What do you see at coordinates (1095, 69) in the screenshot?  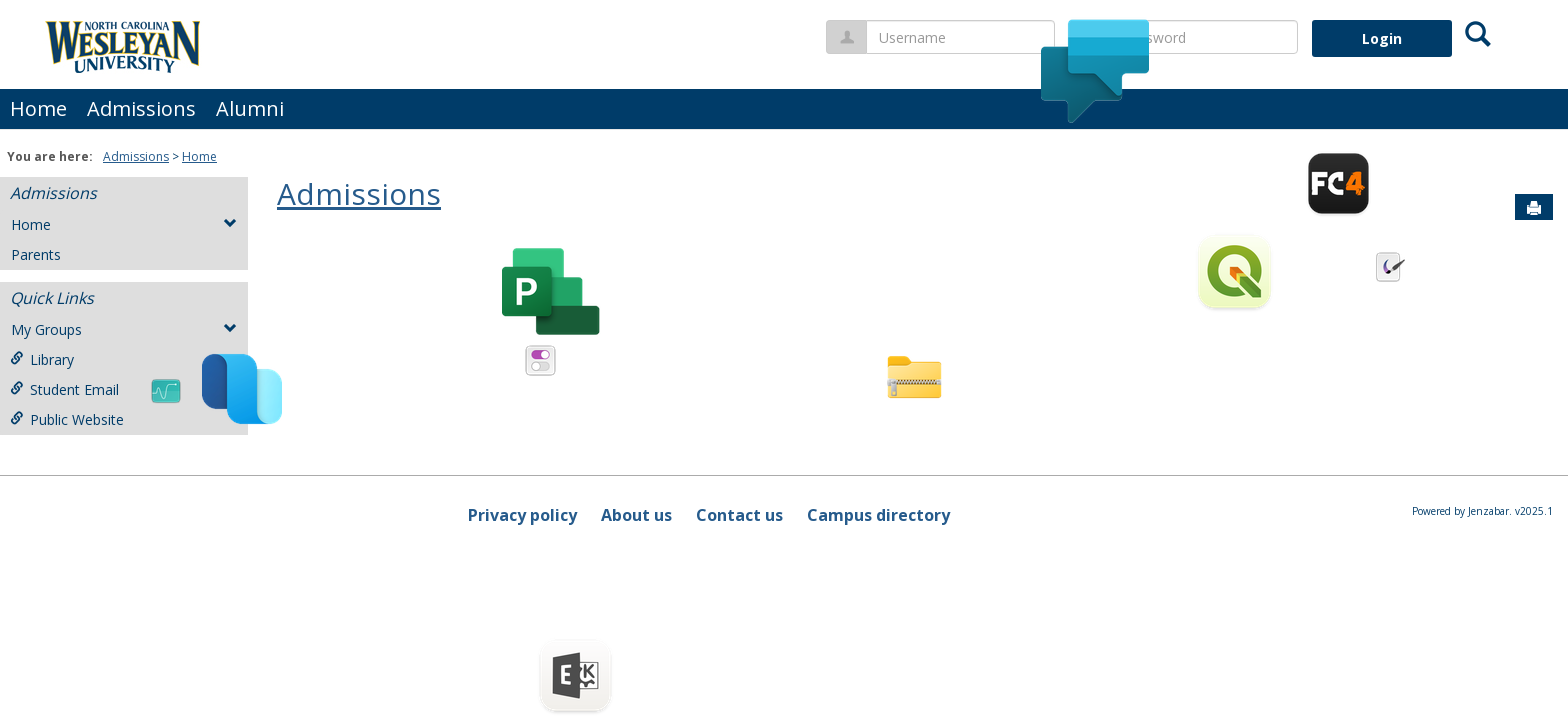 I see `open the virtual agents app` at bounding box center [1095, 69].